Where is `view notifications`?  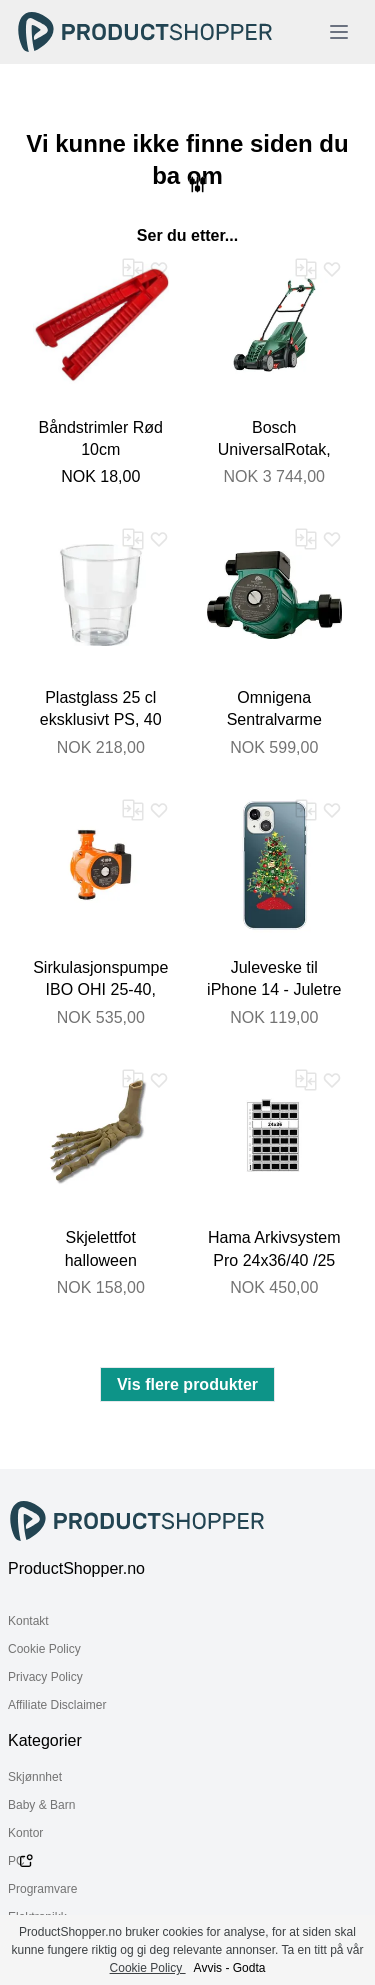
view notifications is located at coordinates (26, 1861).